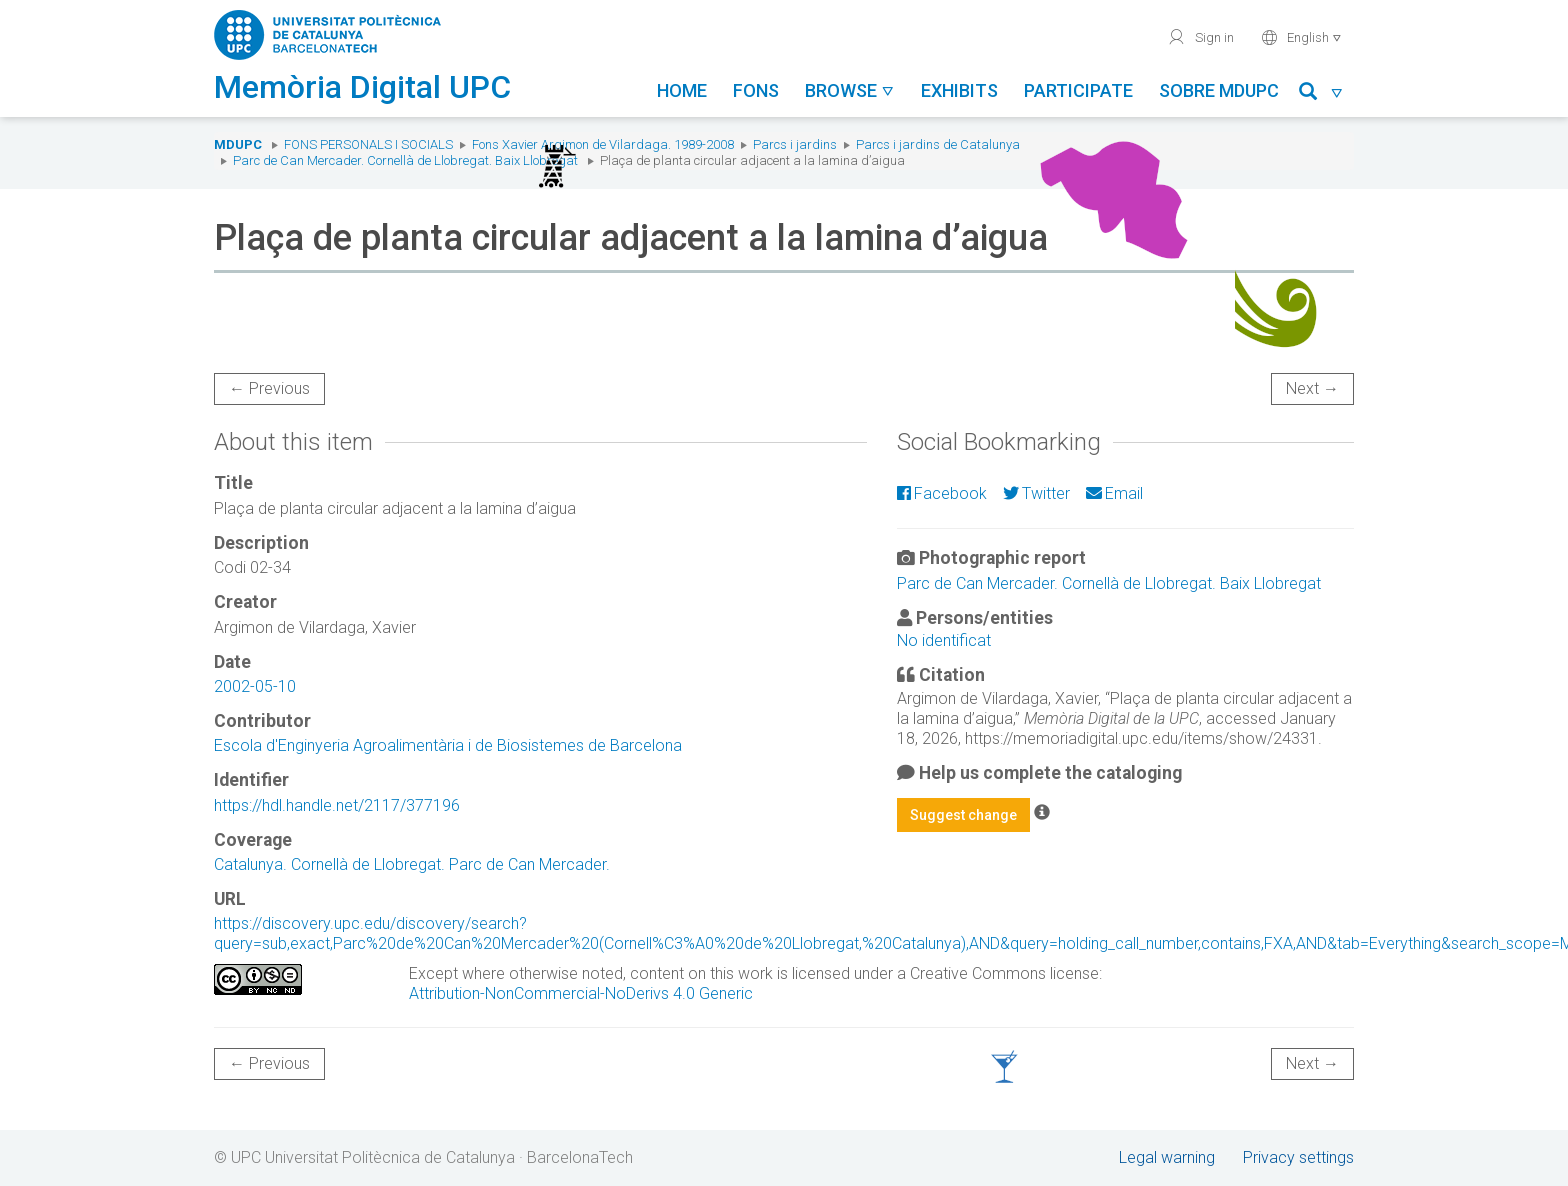  Describe the element at coordinates (1004, 1066) in the screenshot. I see `access bar or cocktail menu` at that location.